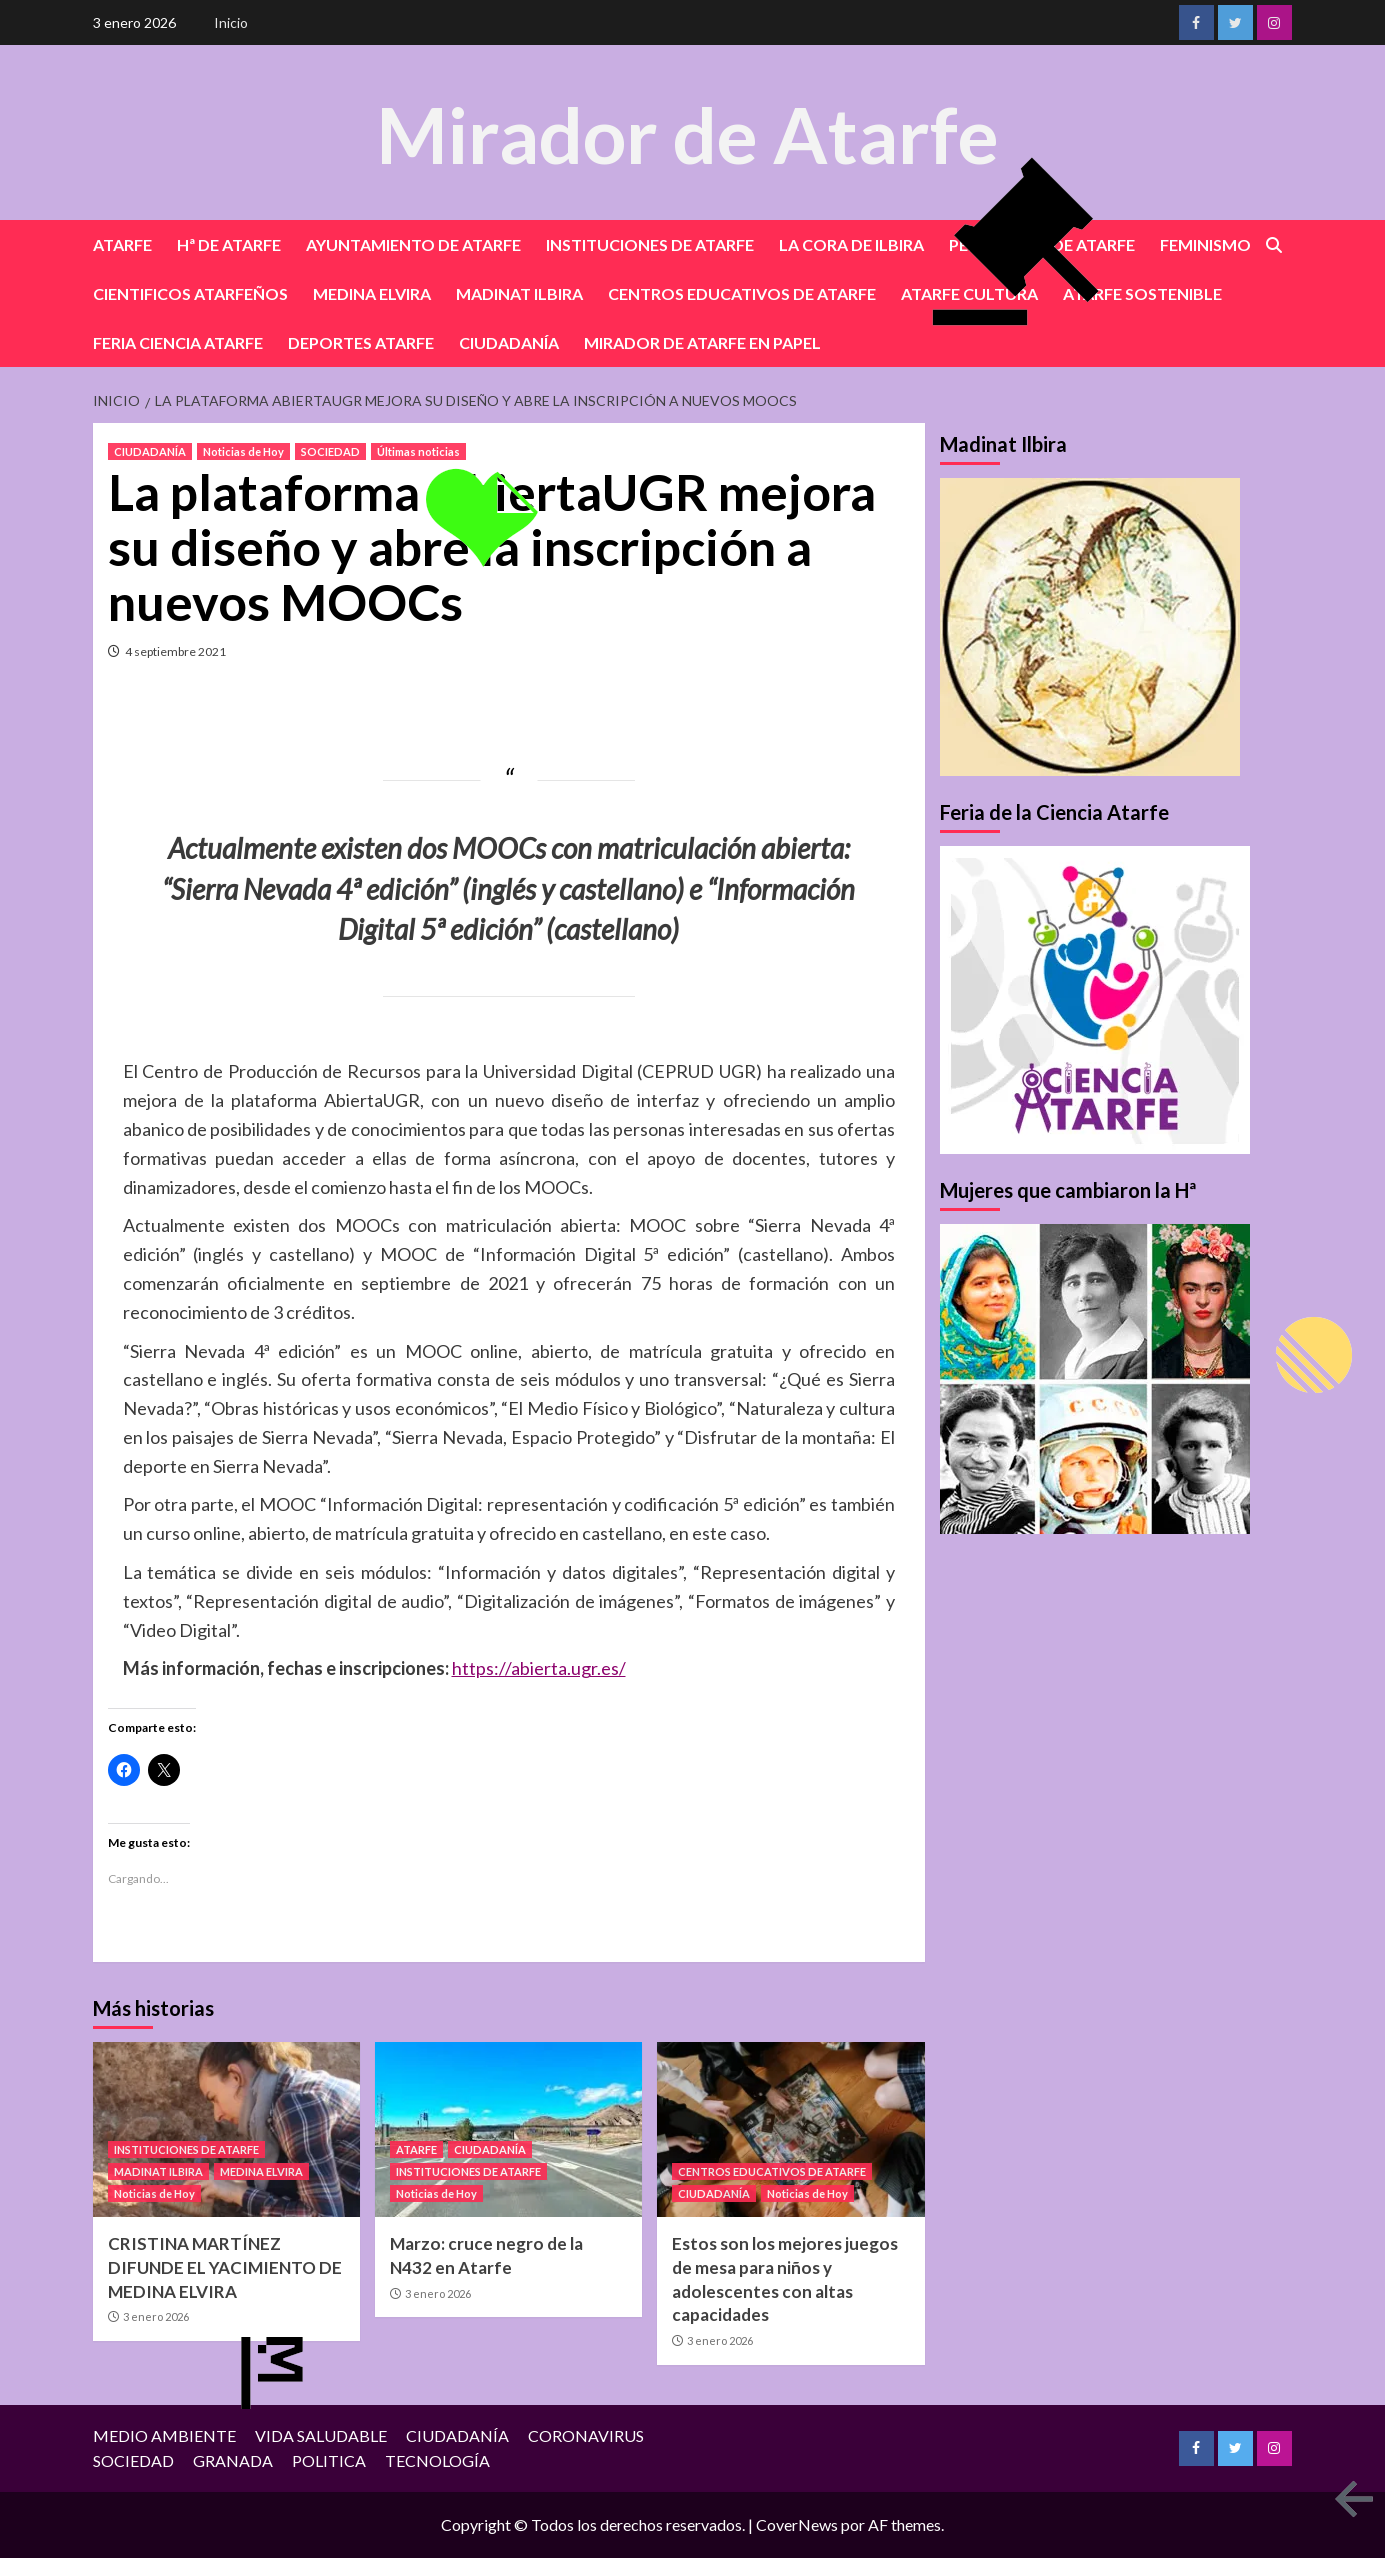 The image size is (1385, 2558). Describe the element at coordinates (1354, 2499) in the screenshot. I see `go back to the previous screen` at that location.